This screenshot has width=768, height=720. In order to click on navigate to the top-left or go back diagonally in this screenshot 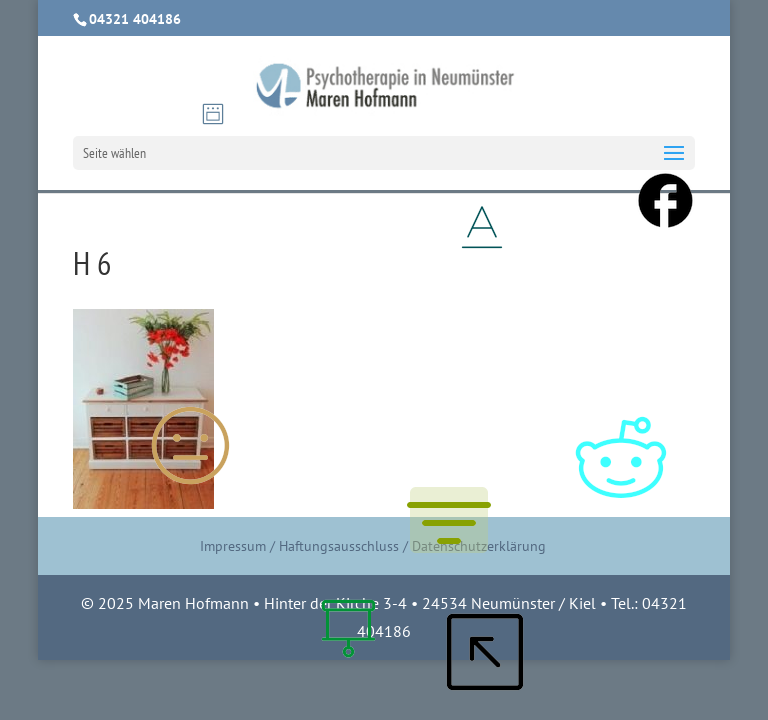, I will do `click(485, 652)`.